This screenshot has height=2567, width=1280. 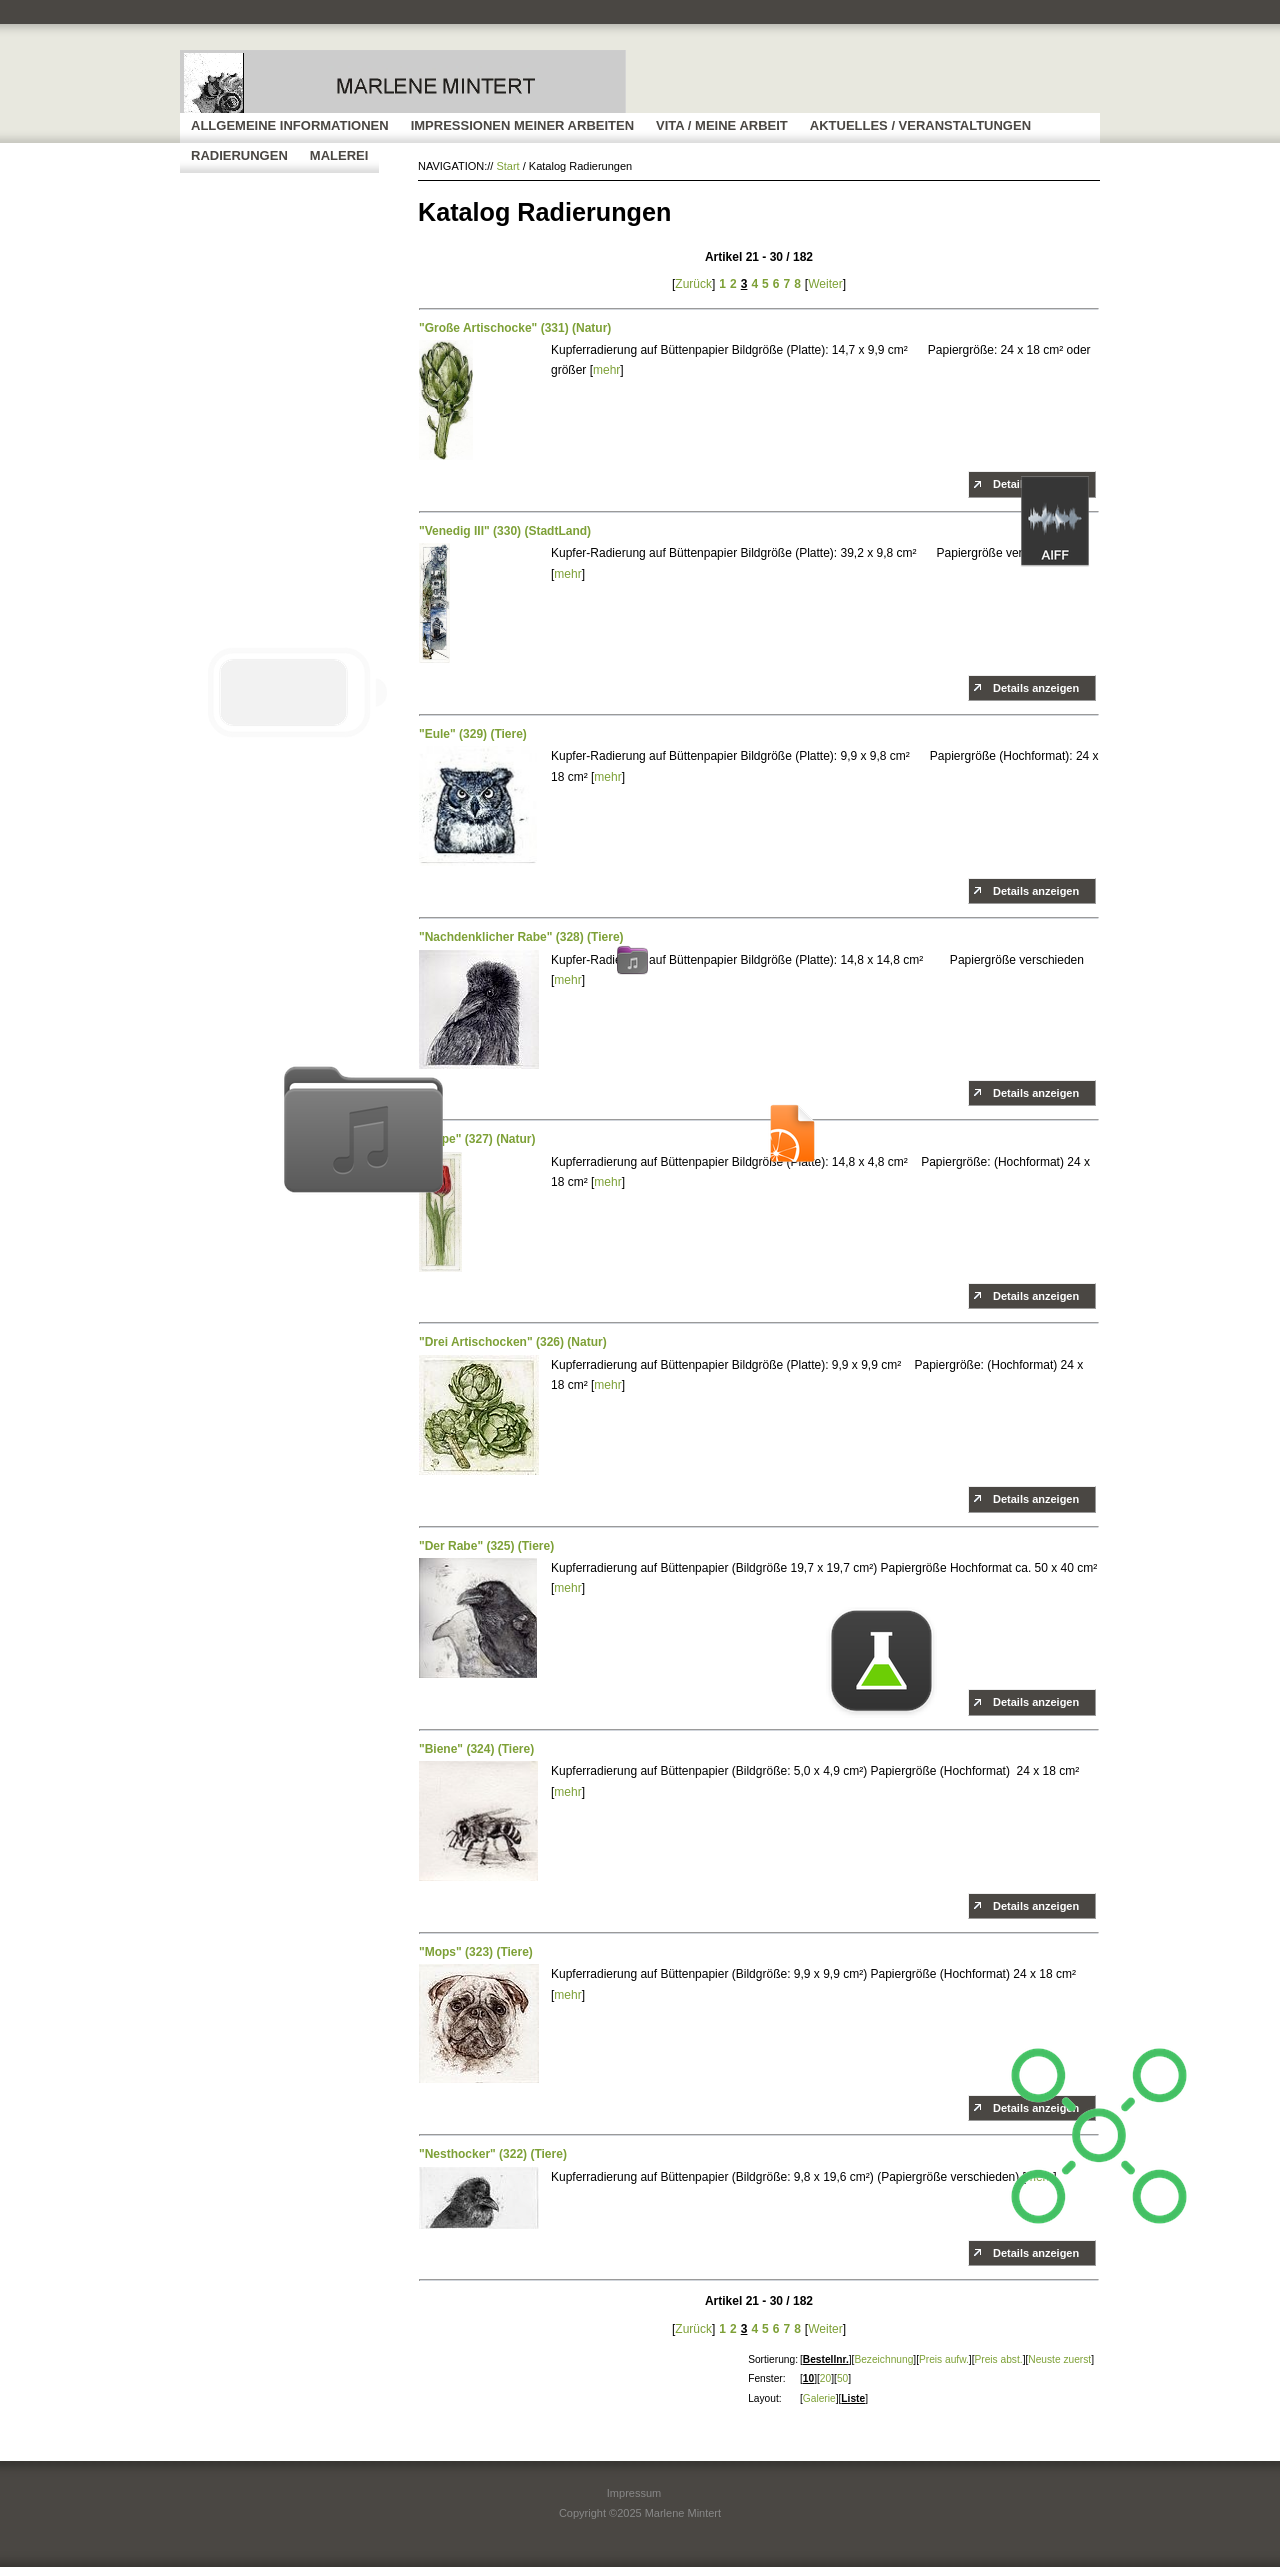 What do you see at coordinates (1099, 2136) in the screenshot?
I see `access media library replication tools` at bounding box center [1099, 2136].